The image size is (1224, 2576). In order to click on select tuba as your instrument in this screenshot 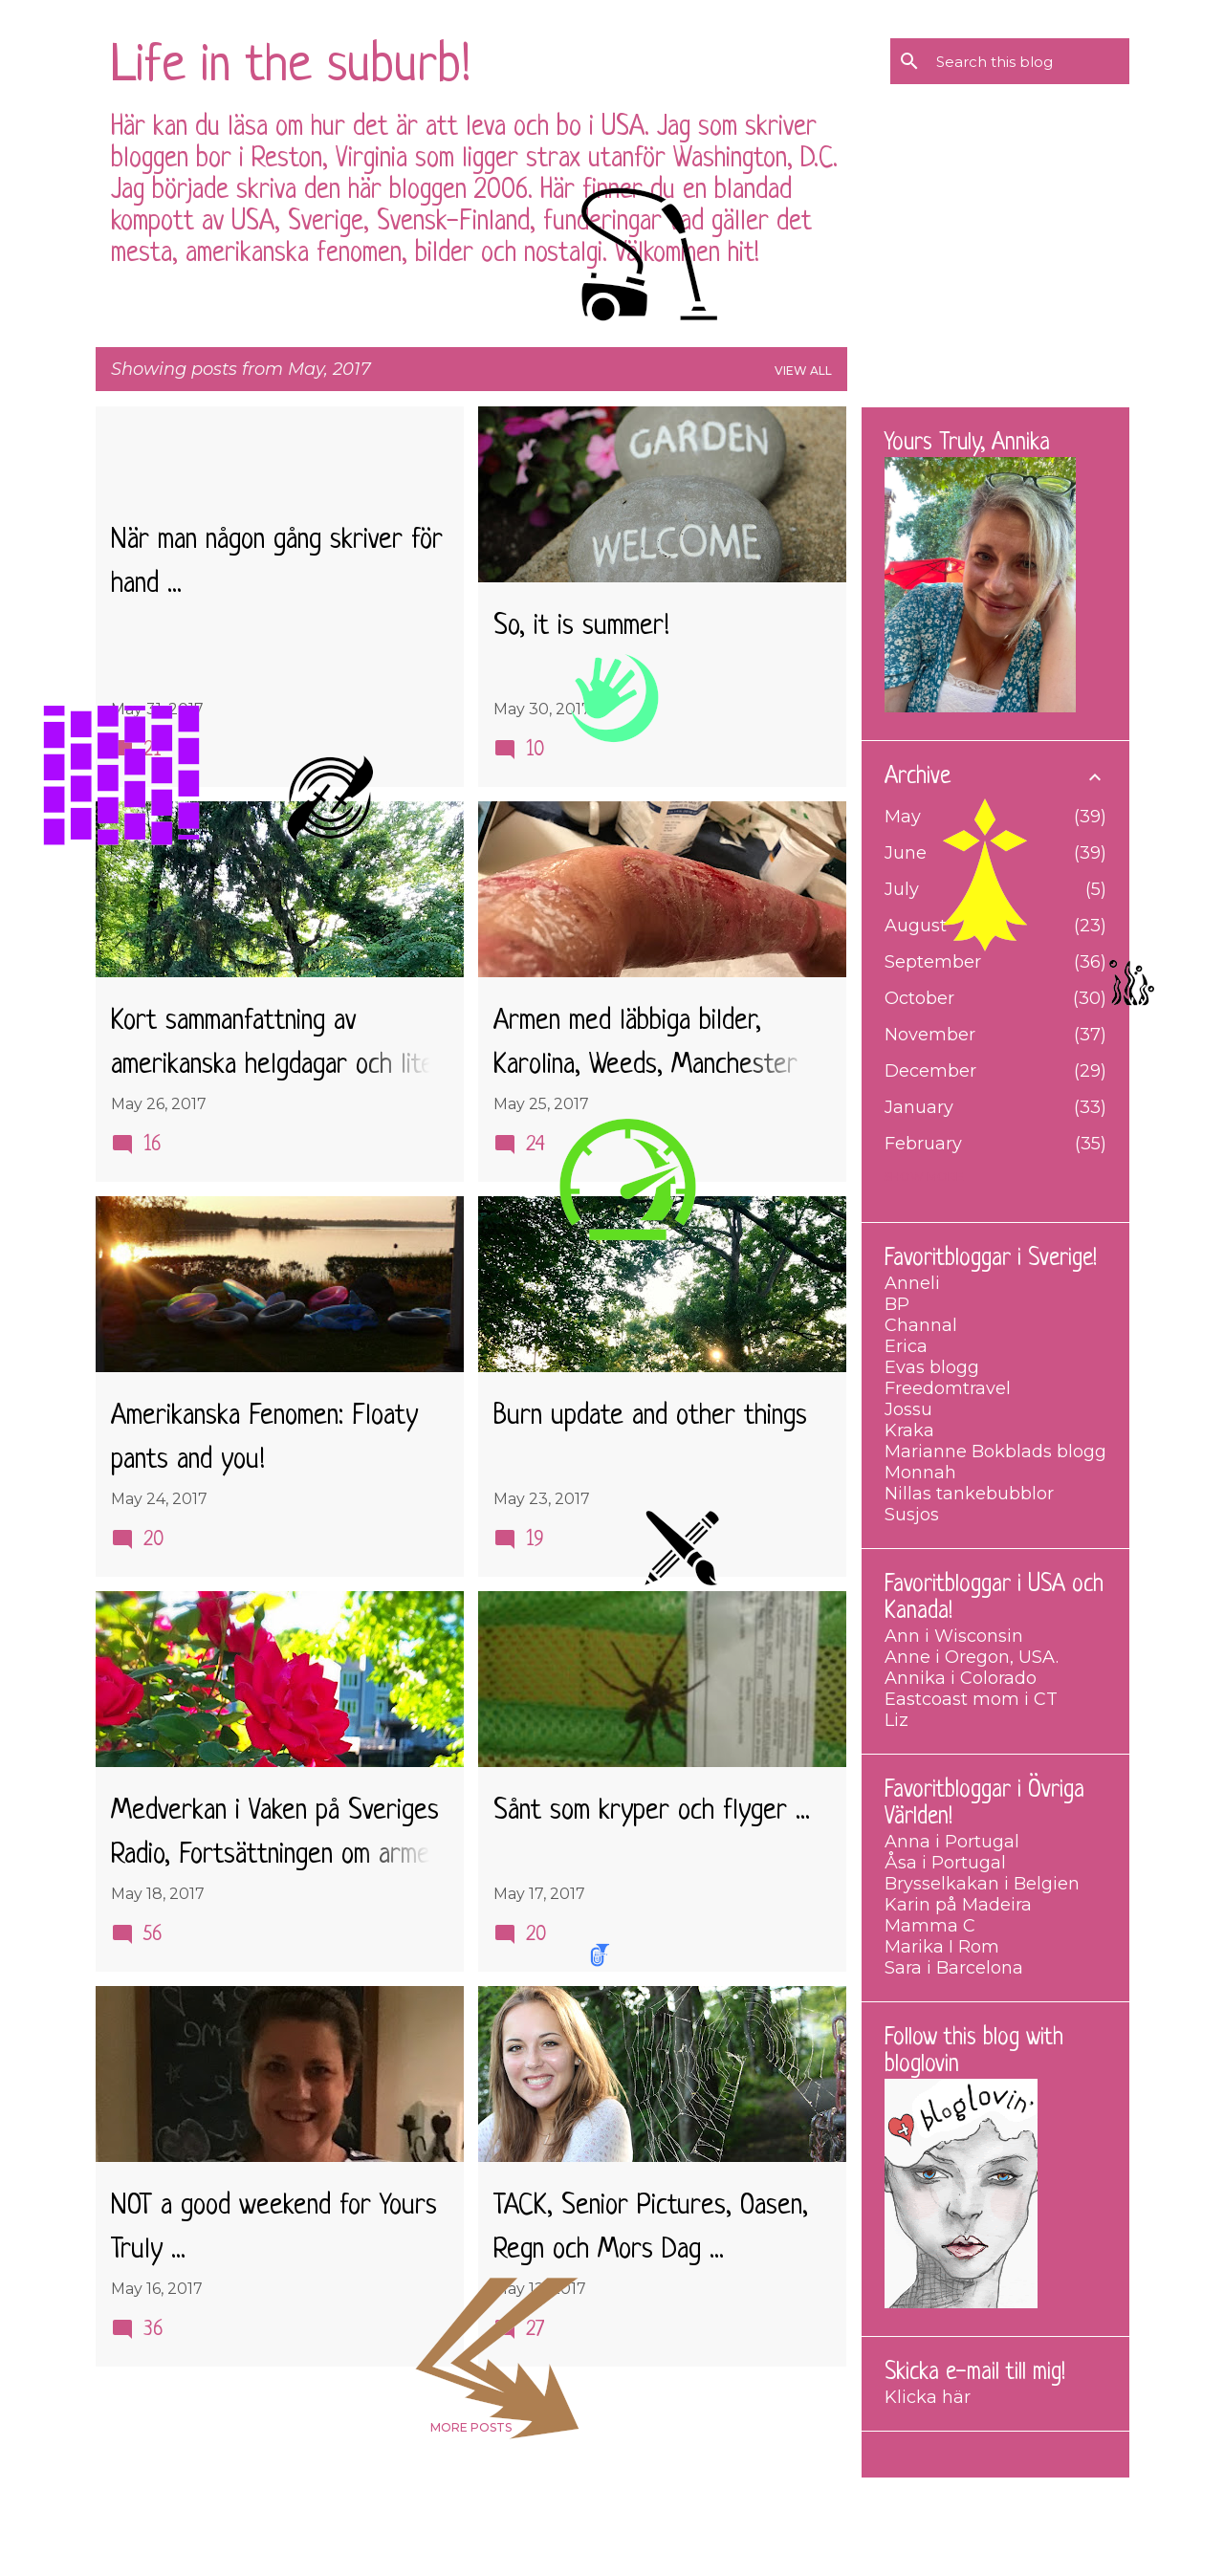, I will do `click(599, 1954)`.